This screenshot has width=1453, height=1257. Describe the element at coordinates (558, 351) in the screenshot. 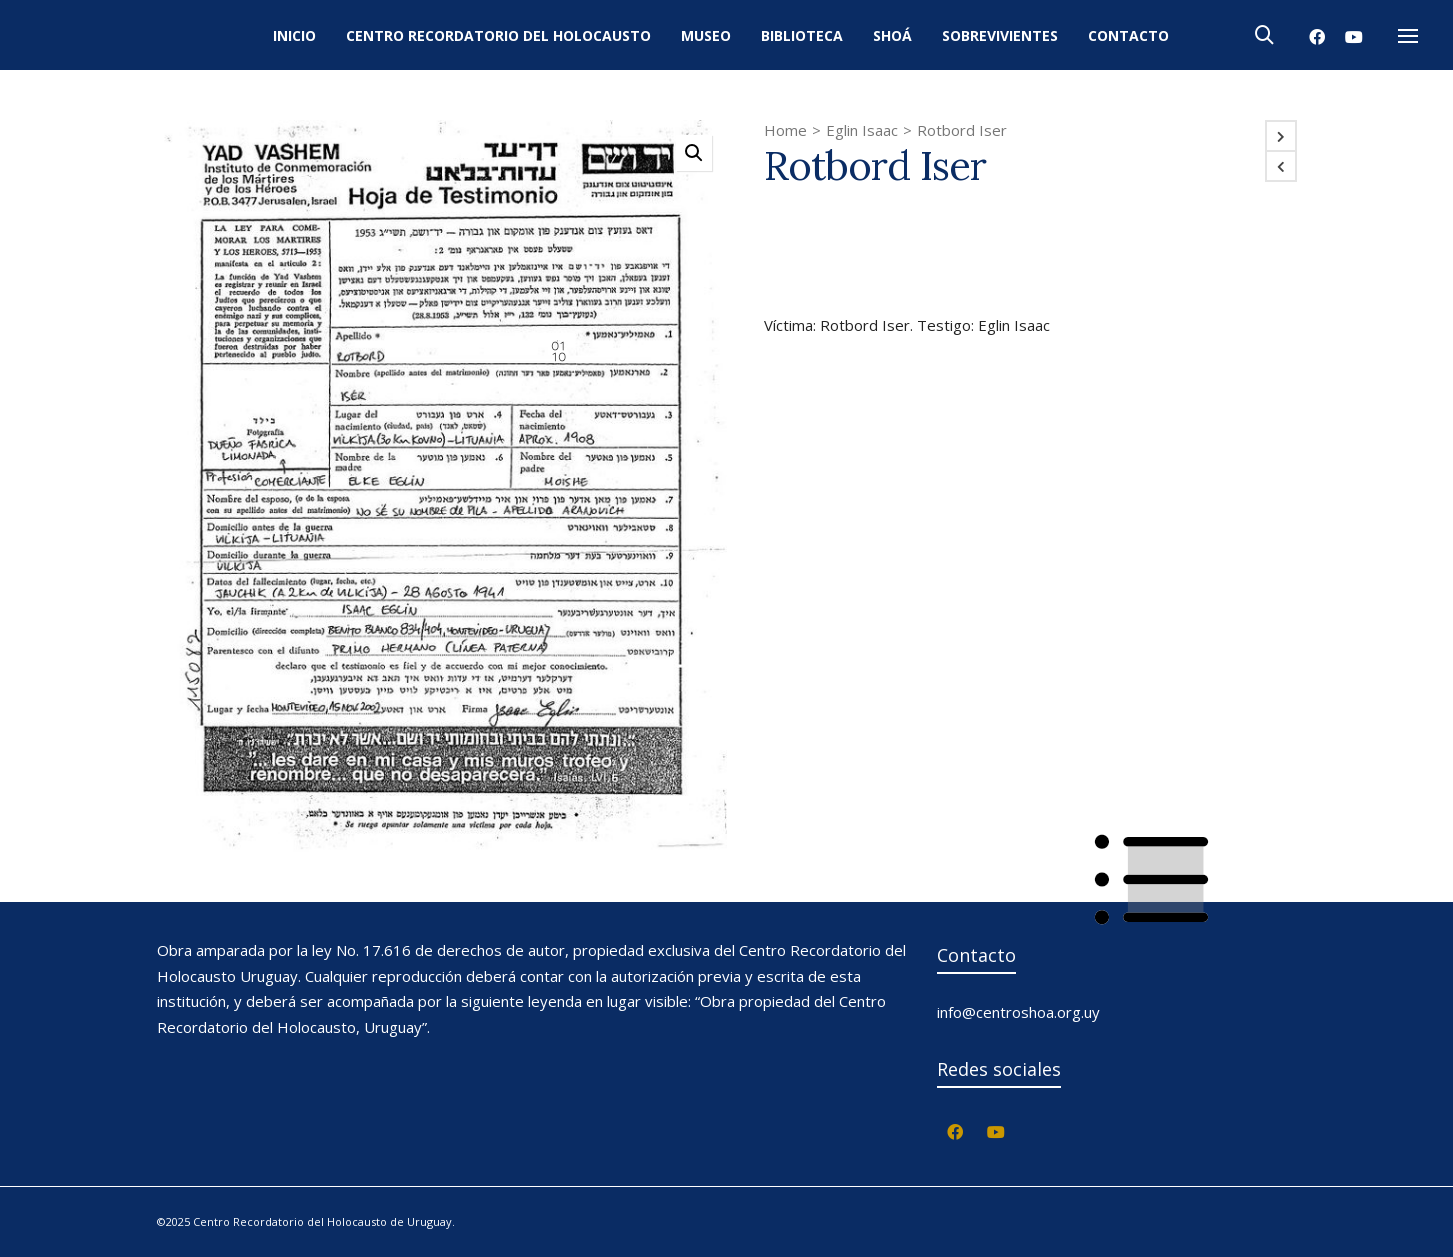

I see `view or access binary/code data` at that location.